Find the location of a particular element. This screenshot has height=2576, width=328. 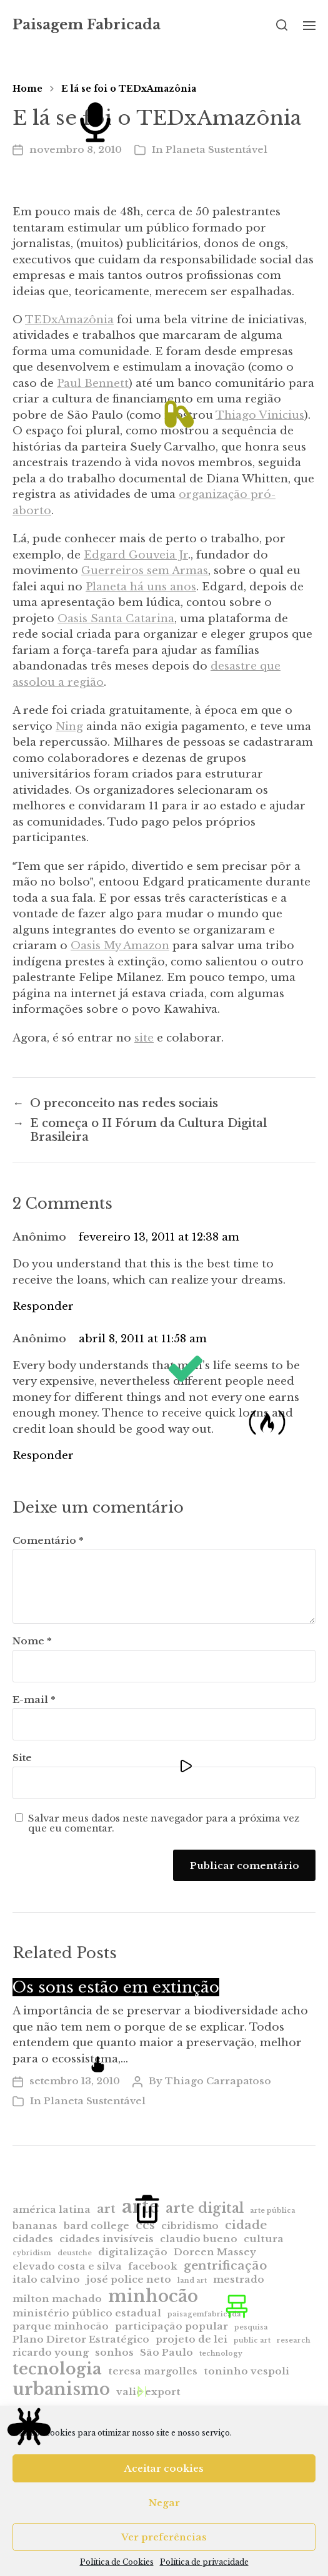

indicates mosquito or insect activity in the area is located at coordinates (29, 2426).